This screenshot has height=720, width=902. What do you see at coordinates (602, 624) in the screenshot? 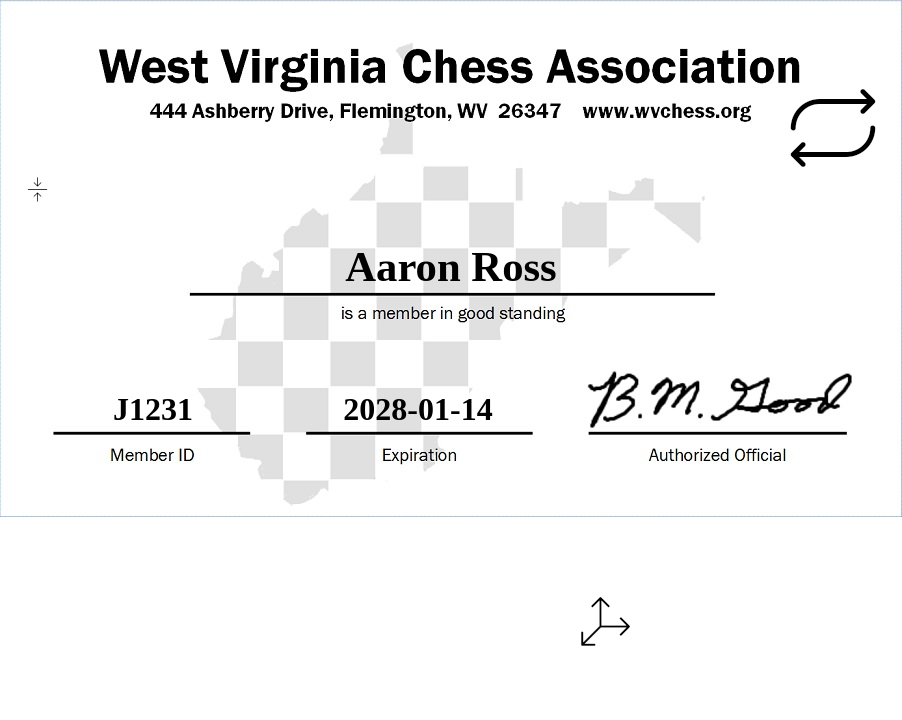
I see `3D vector or axis visualization tool` at bounding box center [602, 624].